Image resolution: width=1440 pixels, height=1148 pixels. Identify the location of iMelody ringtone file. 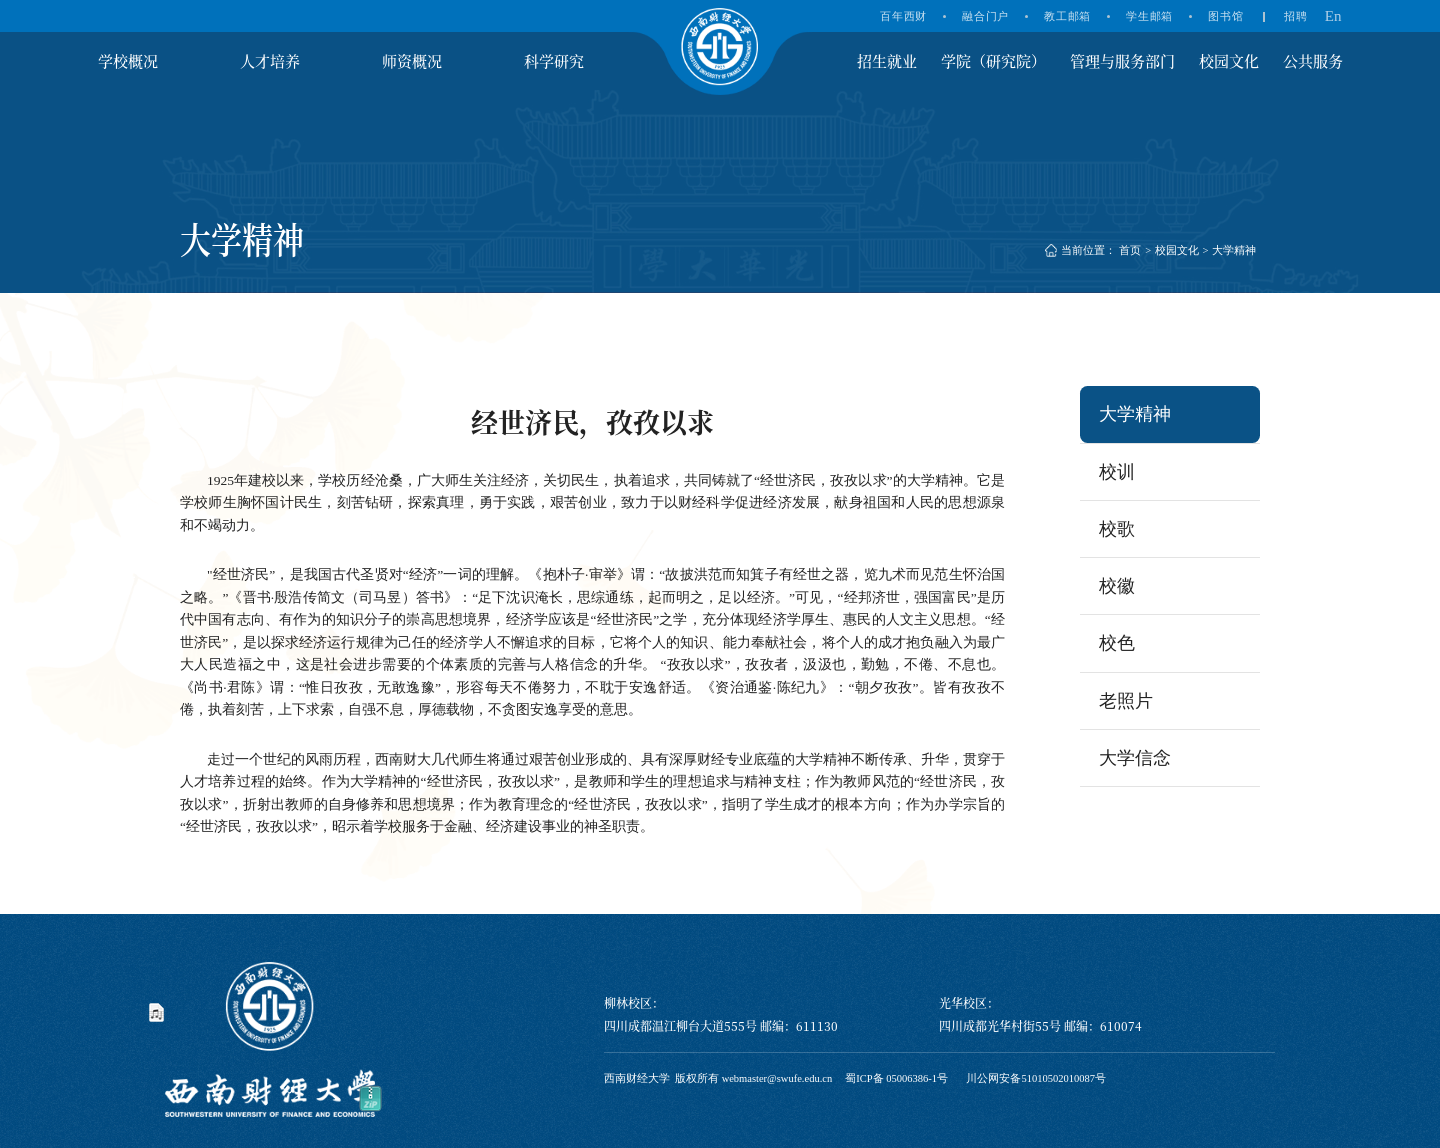
(156, 1012).